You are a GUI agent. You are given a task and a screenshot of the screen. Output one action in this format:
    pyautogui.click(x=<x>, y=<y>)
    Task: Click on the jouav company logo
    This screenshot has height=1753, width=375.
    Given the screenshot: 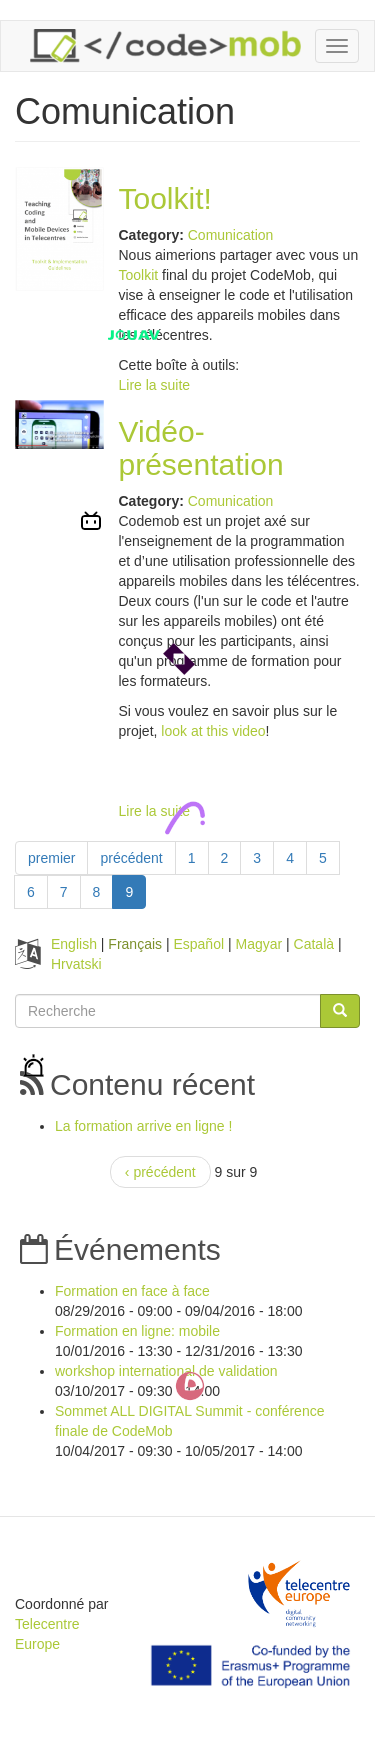 What is the action you would take?
    pyautogui.click(x=134, y=335)
    